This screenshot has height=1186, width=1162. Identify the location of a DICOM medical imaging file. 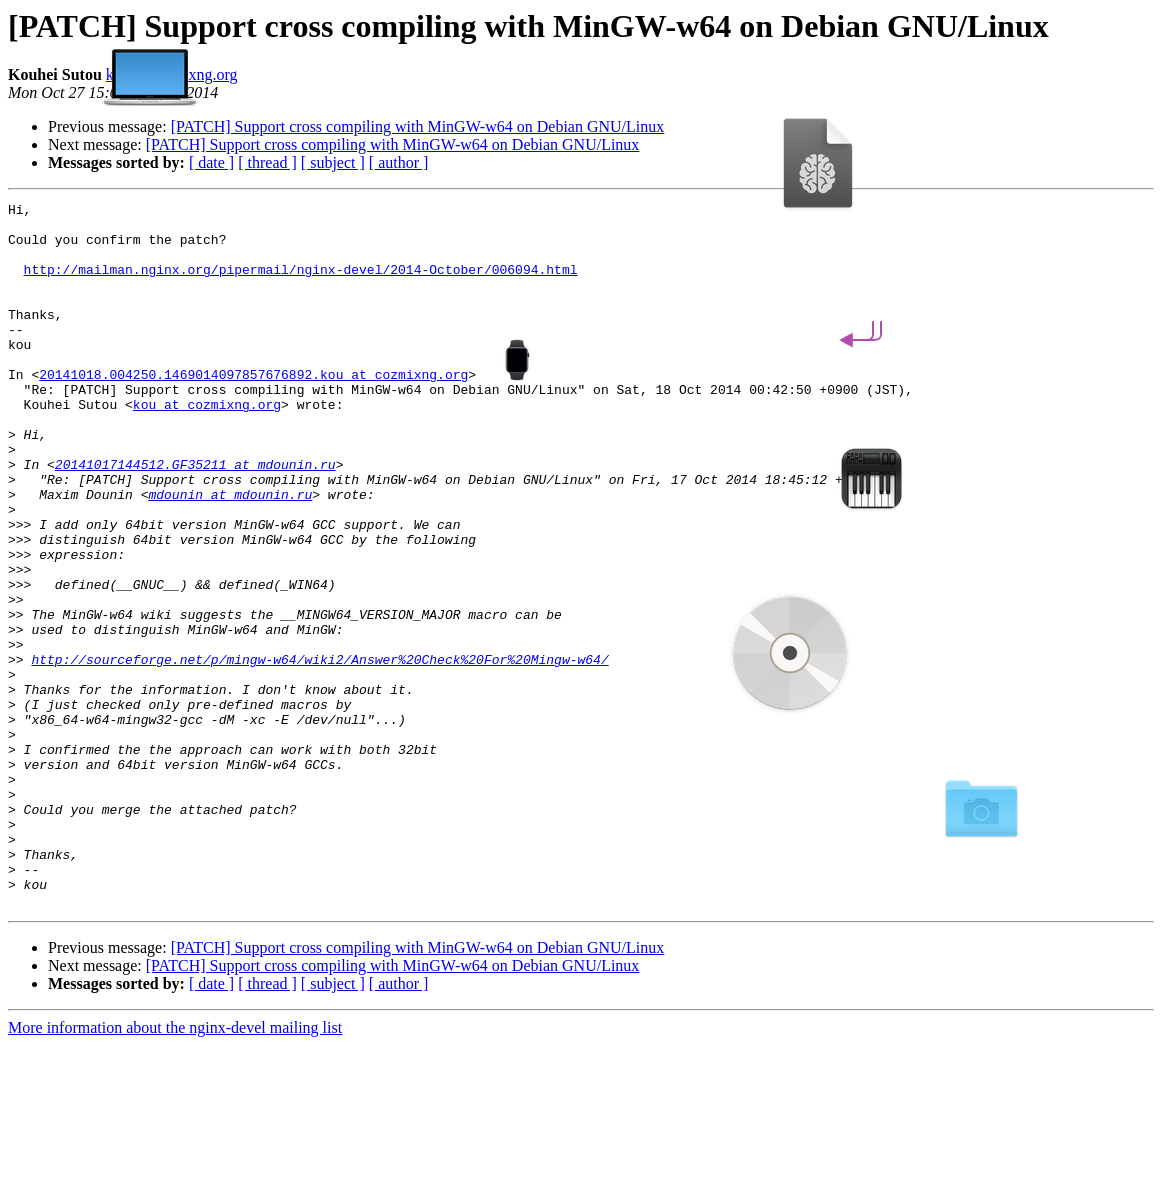
(818, 163).